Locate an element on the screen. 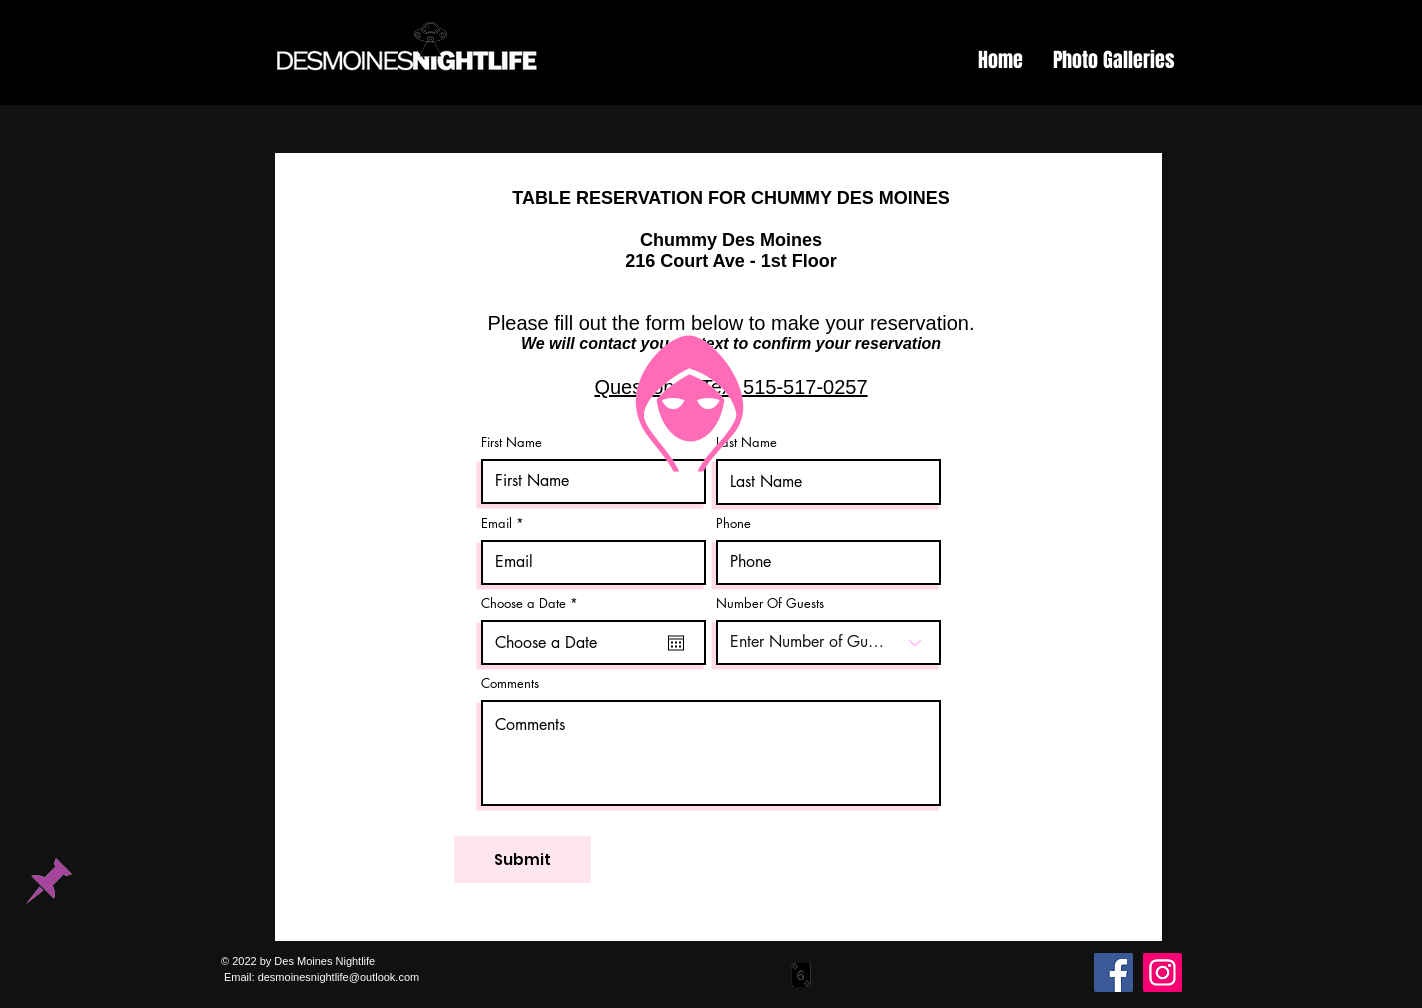 The image size is (1422, 1008). access sci-fi or space-themed games is located at coordinates (430, 39).